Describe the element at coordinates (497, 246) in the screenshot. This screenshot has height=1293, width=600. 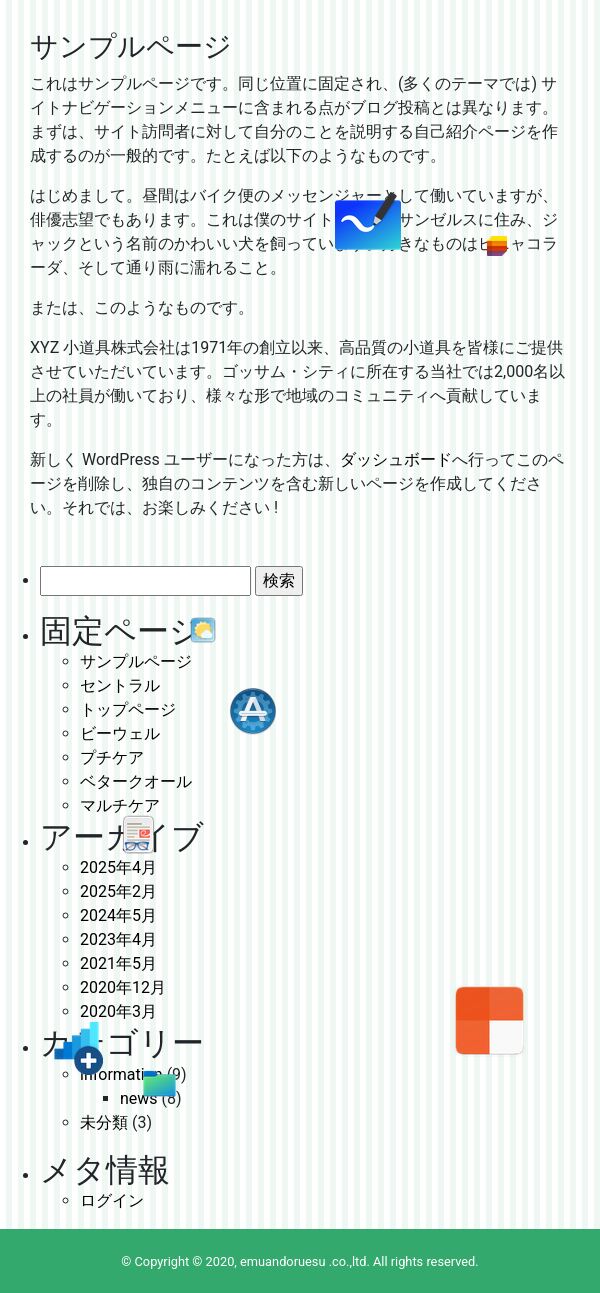
I see `open the lists app` at that location.